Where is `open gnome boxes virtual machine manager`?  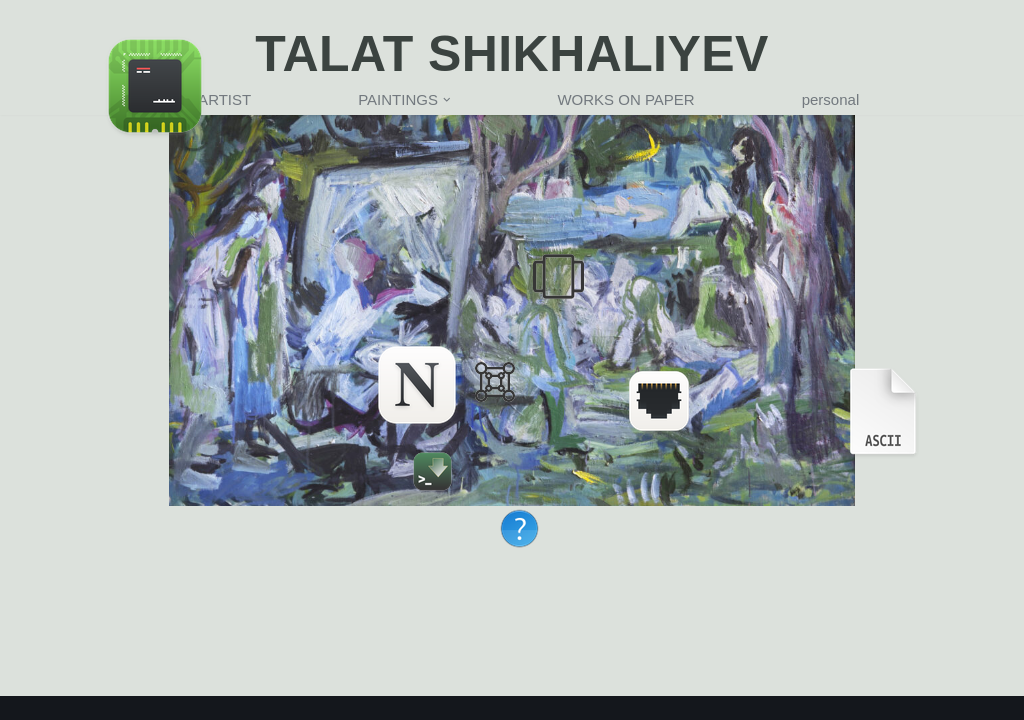 open gnome boxes virtual machine manager is located at coordinates (495, 382).